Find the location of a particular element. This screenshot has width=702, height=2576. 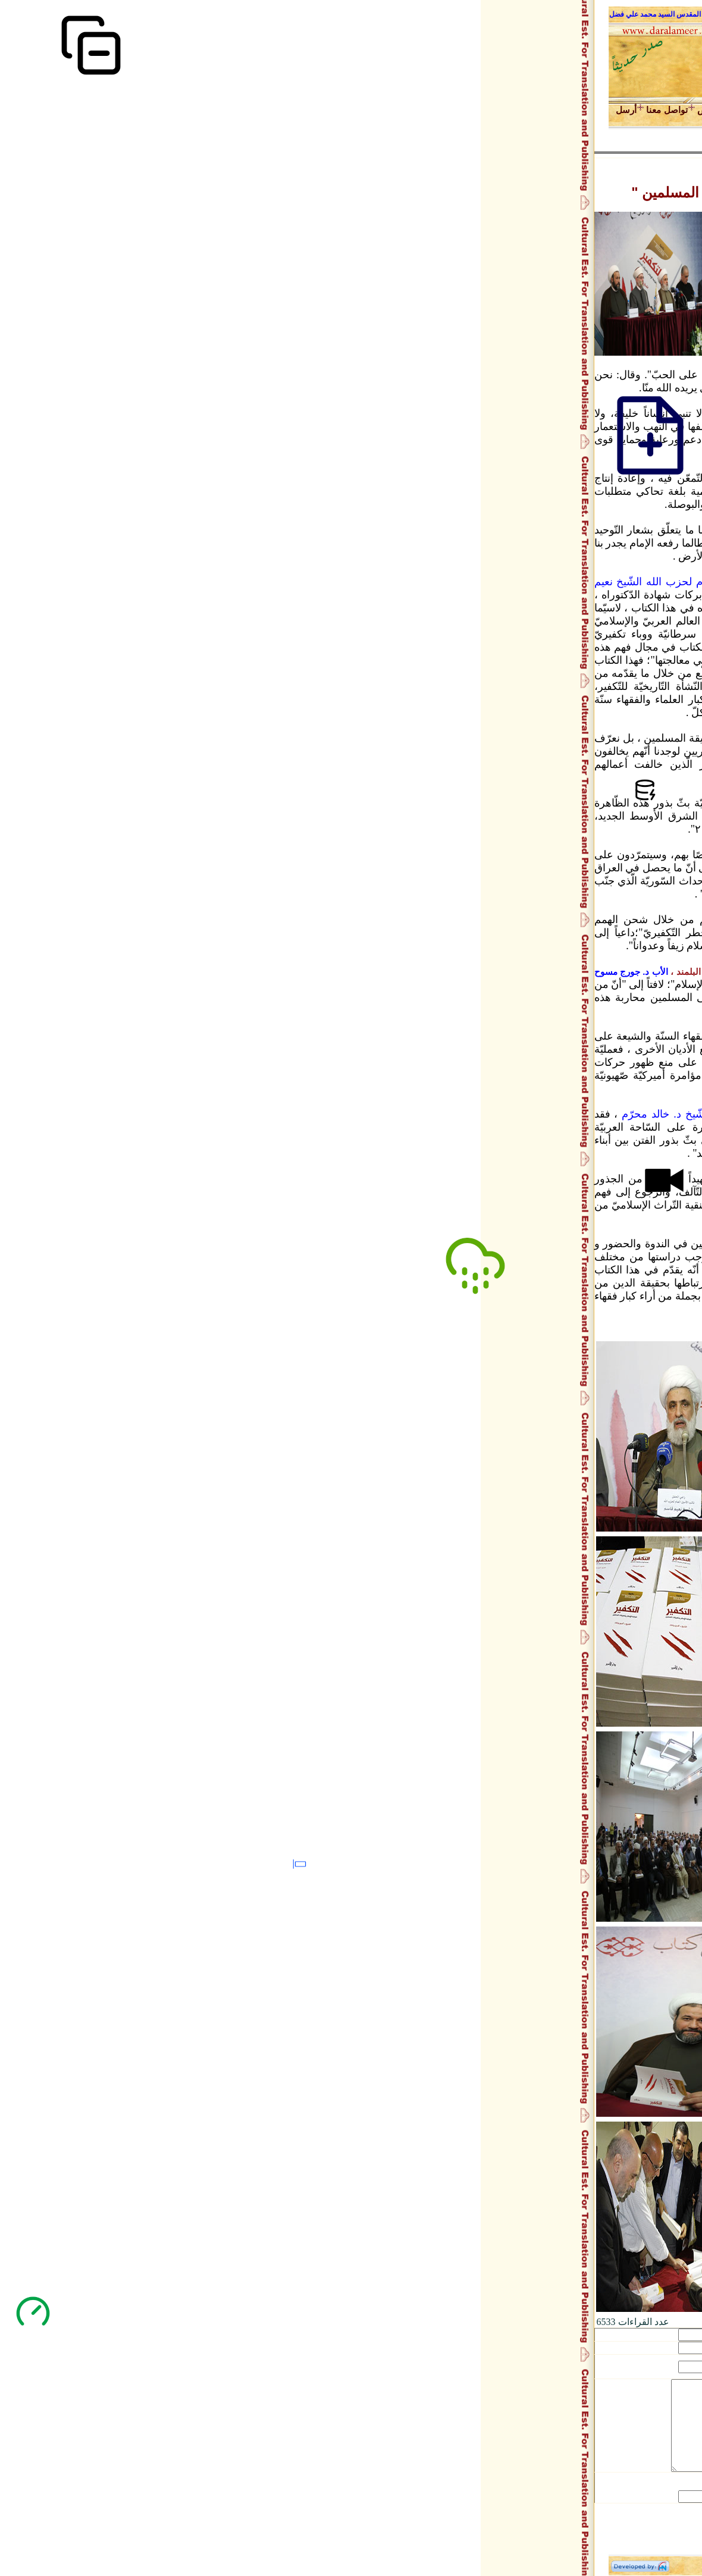

create a new file is located at coordinates (650, 435).